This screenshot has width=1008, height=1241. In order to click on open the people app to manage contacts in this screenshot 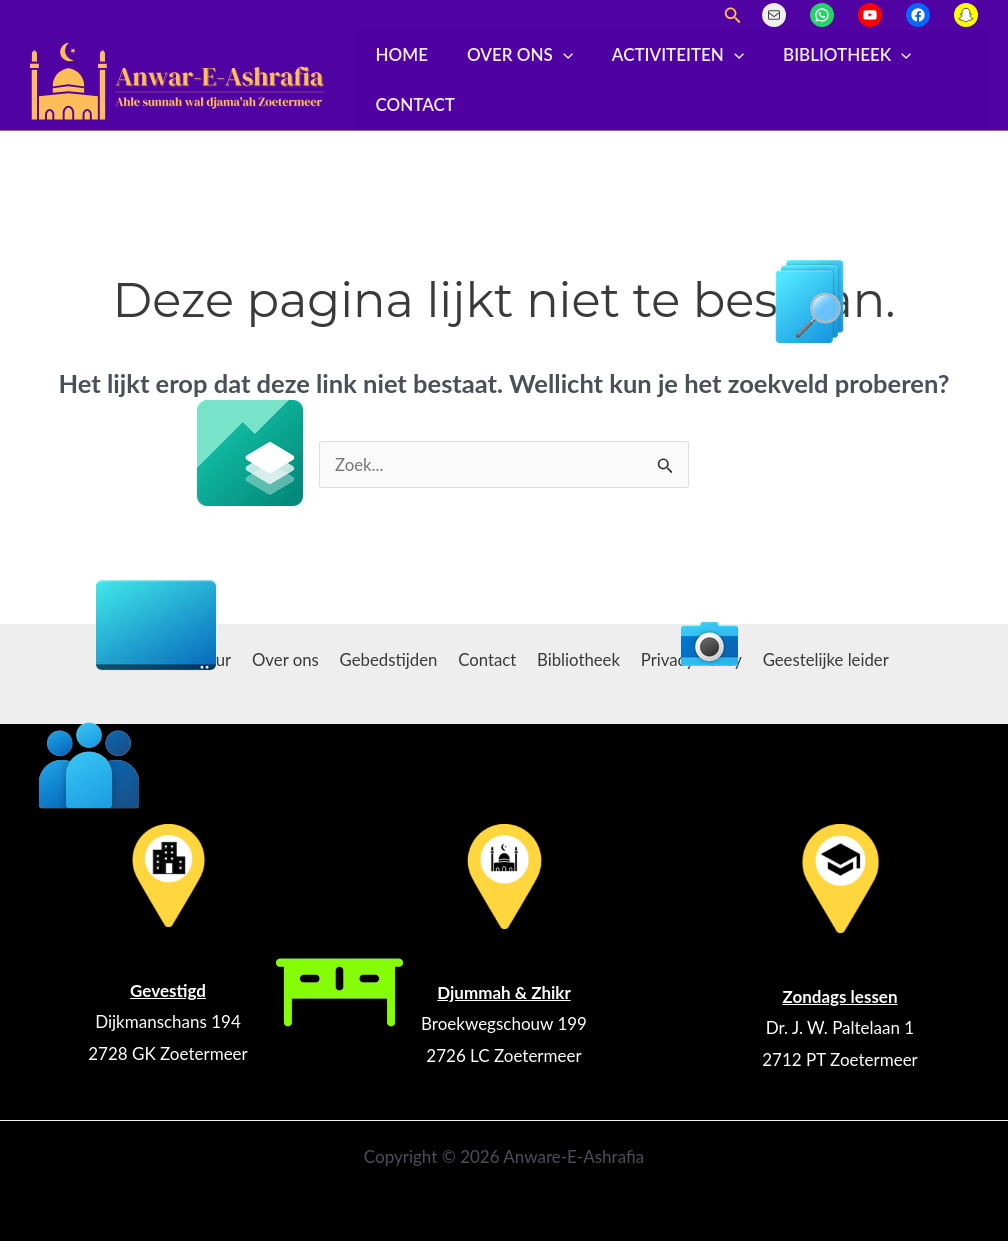, I will do `click(89, 762)`.